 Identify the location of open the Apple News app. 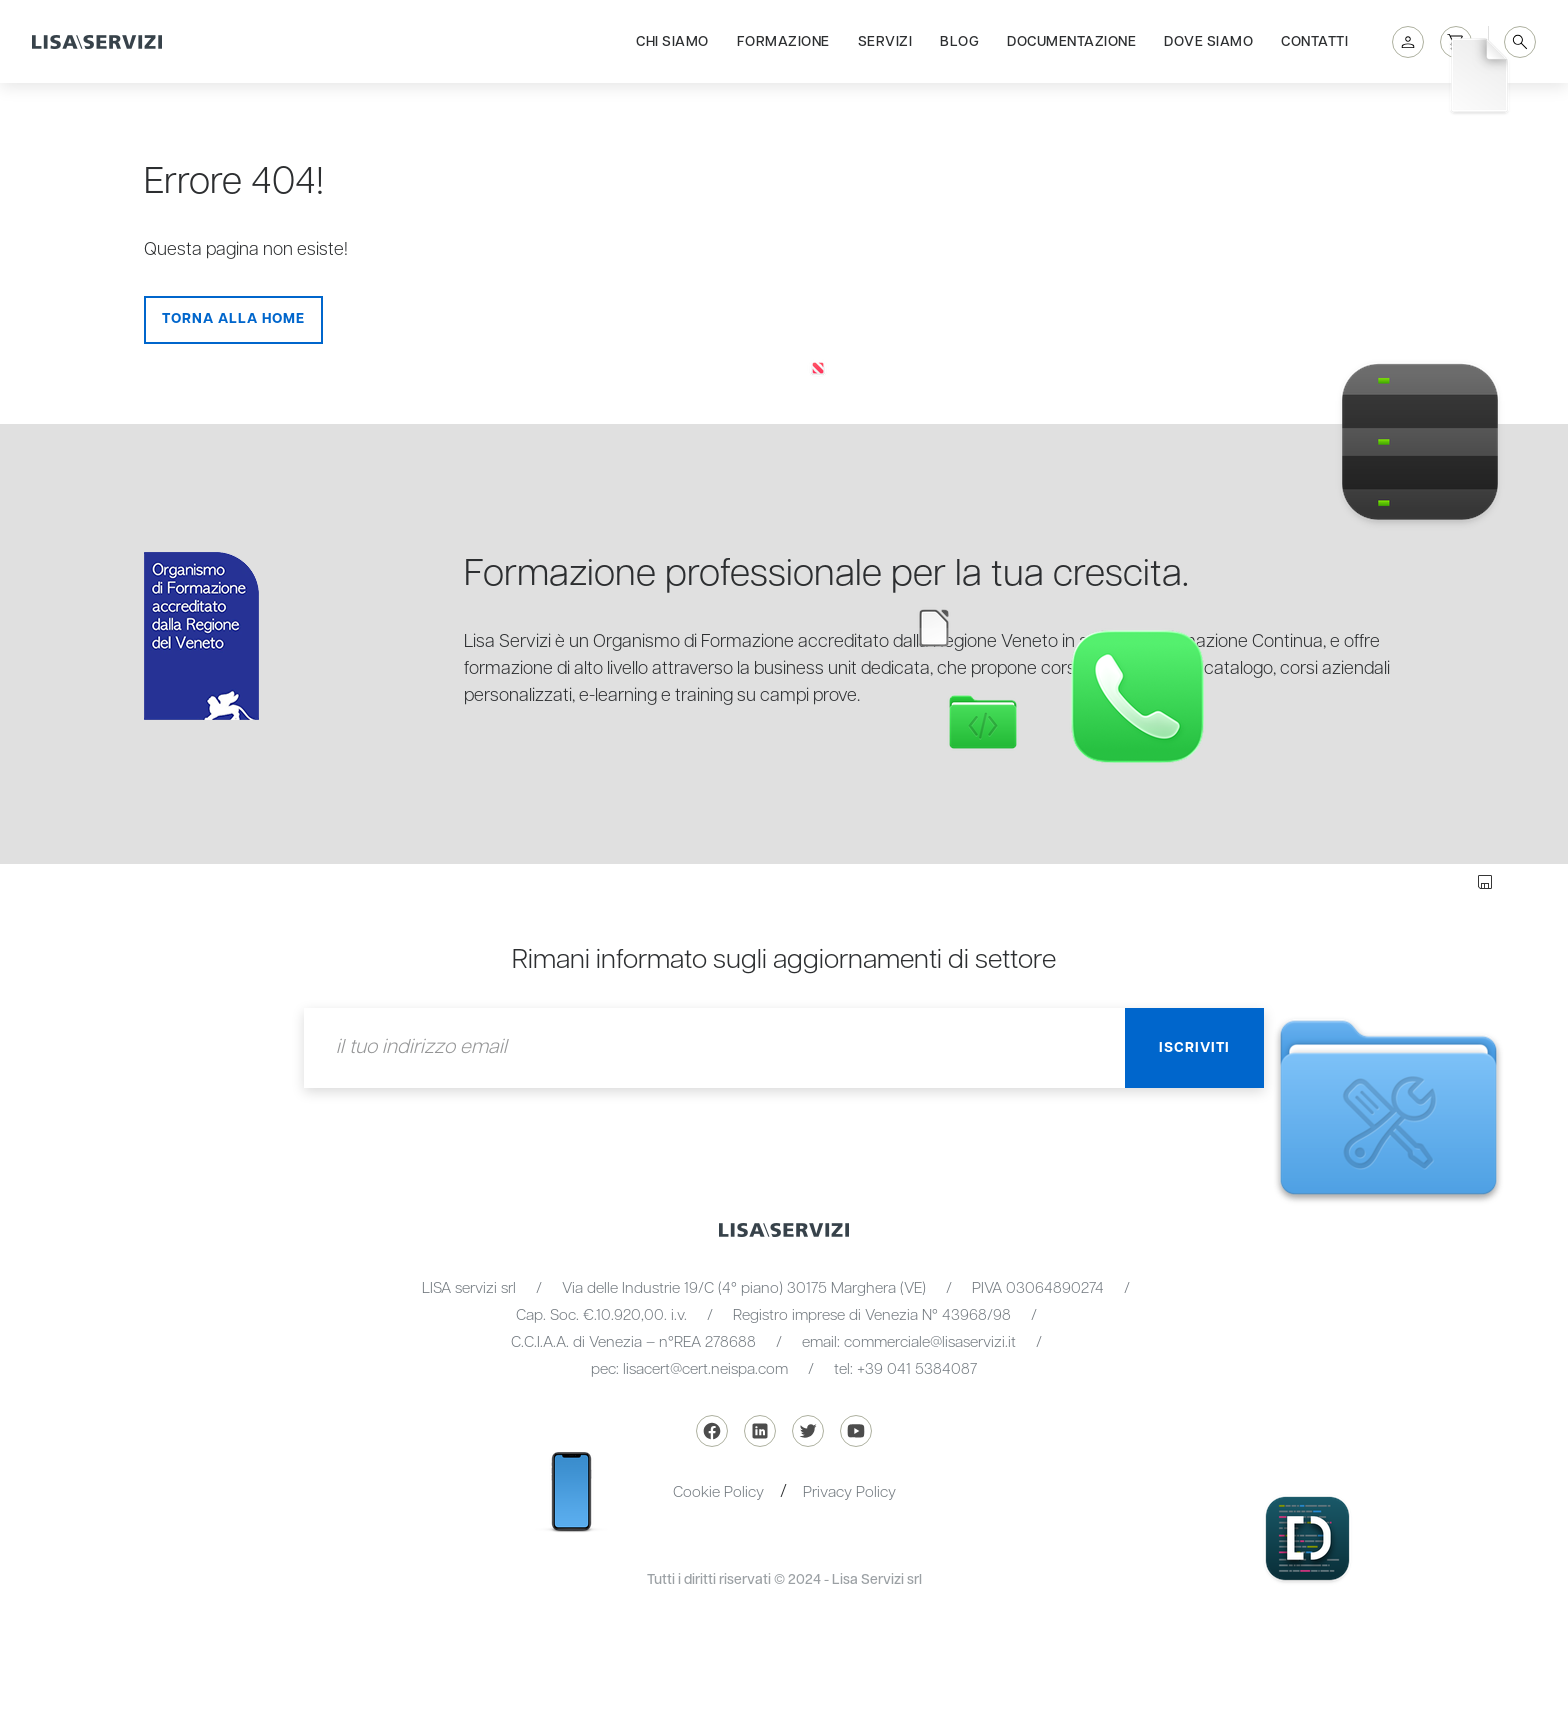
(818, 368).